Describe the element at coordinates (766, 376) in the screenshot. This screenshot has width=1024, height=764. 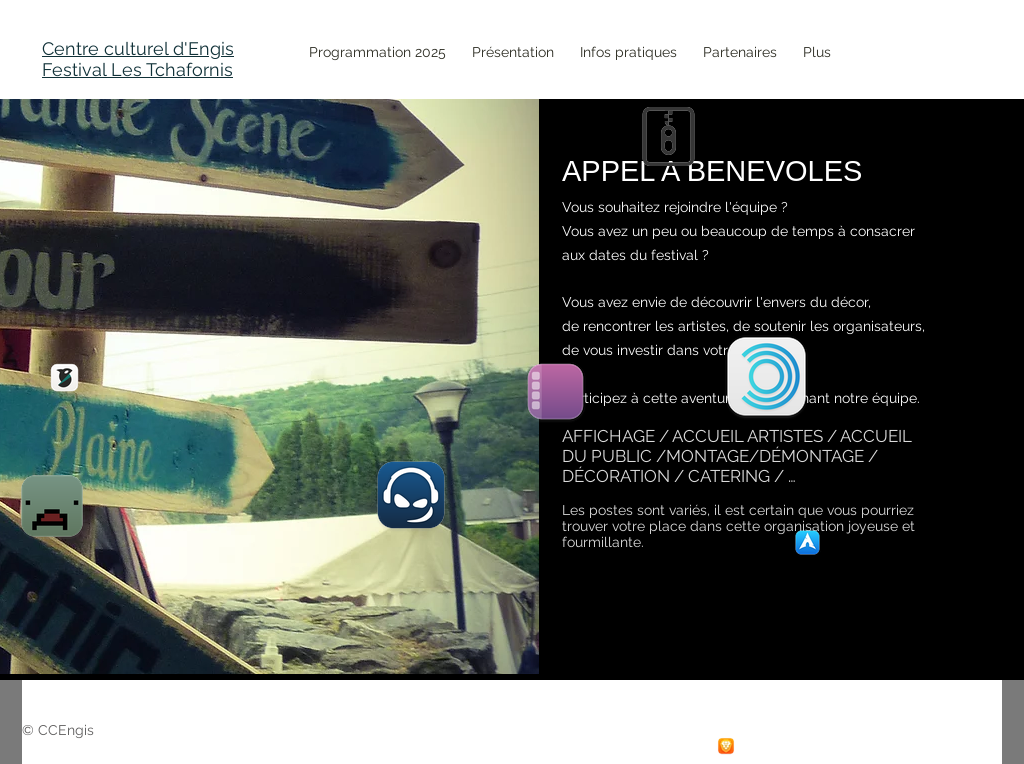
I see `open alvr virtual reality streaming app` at that location.